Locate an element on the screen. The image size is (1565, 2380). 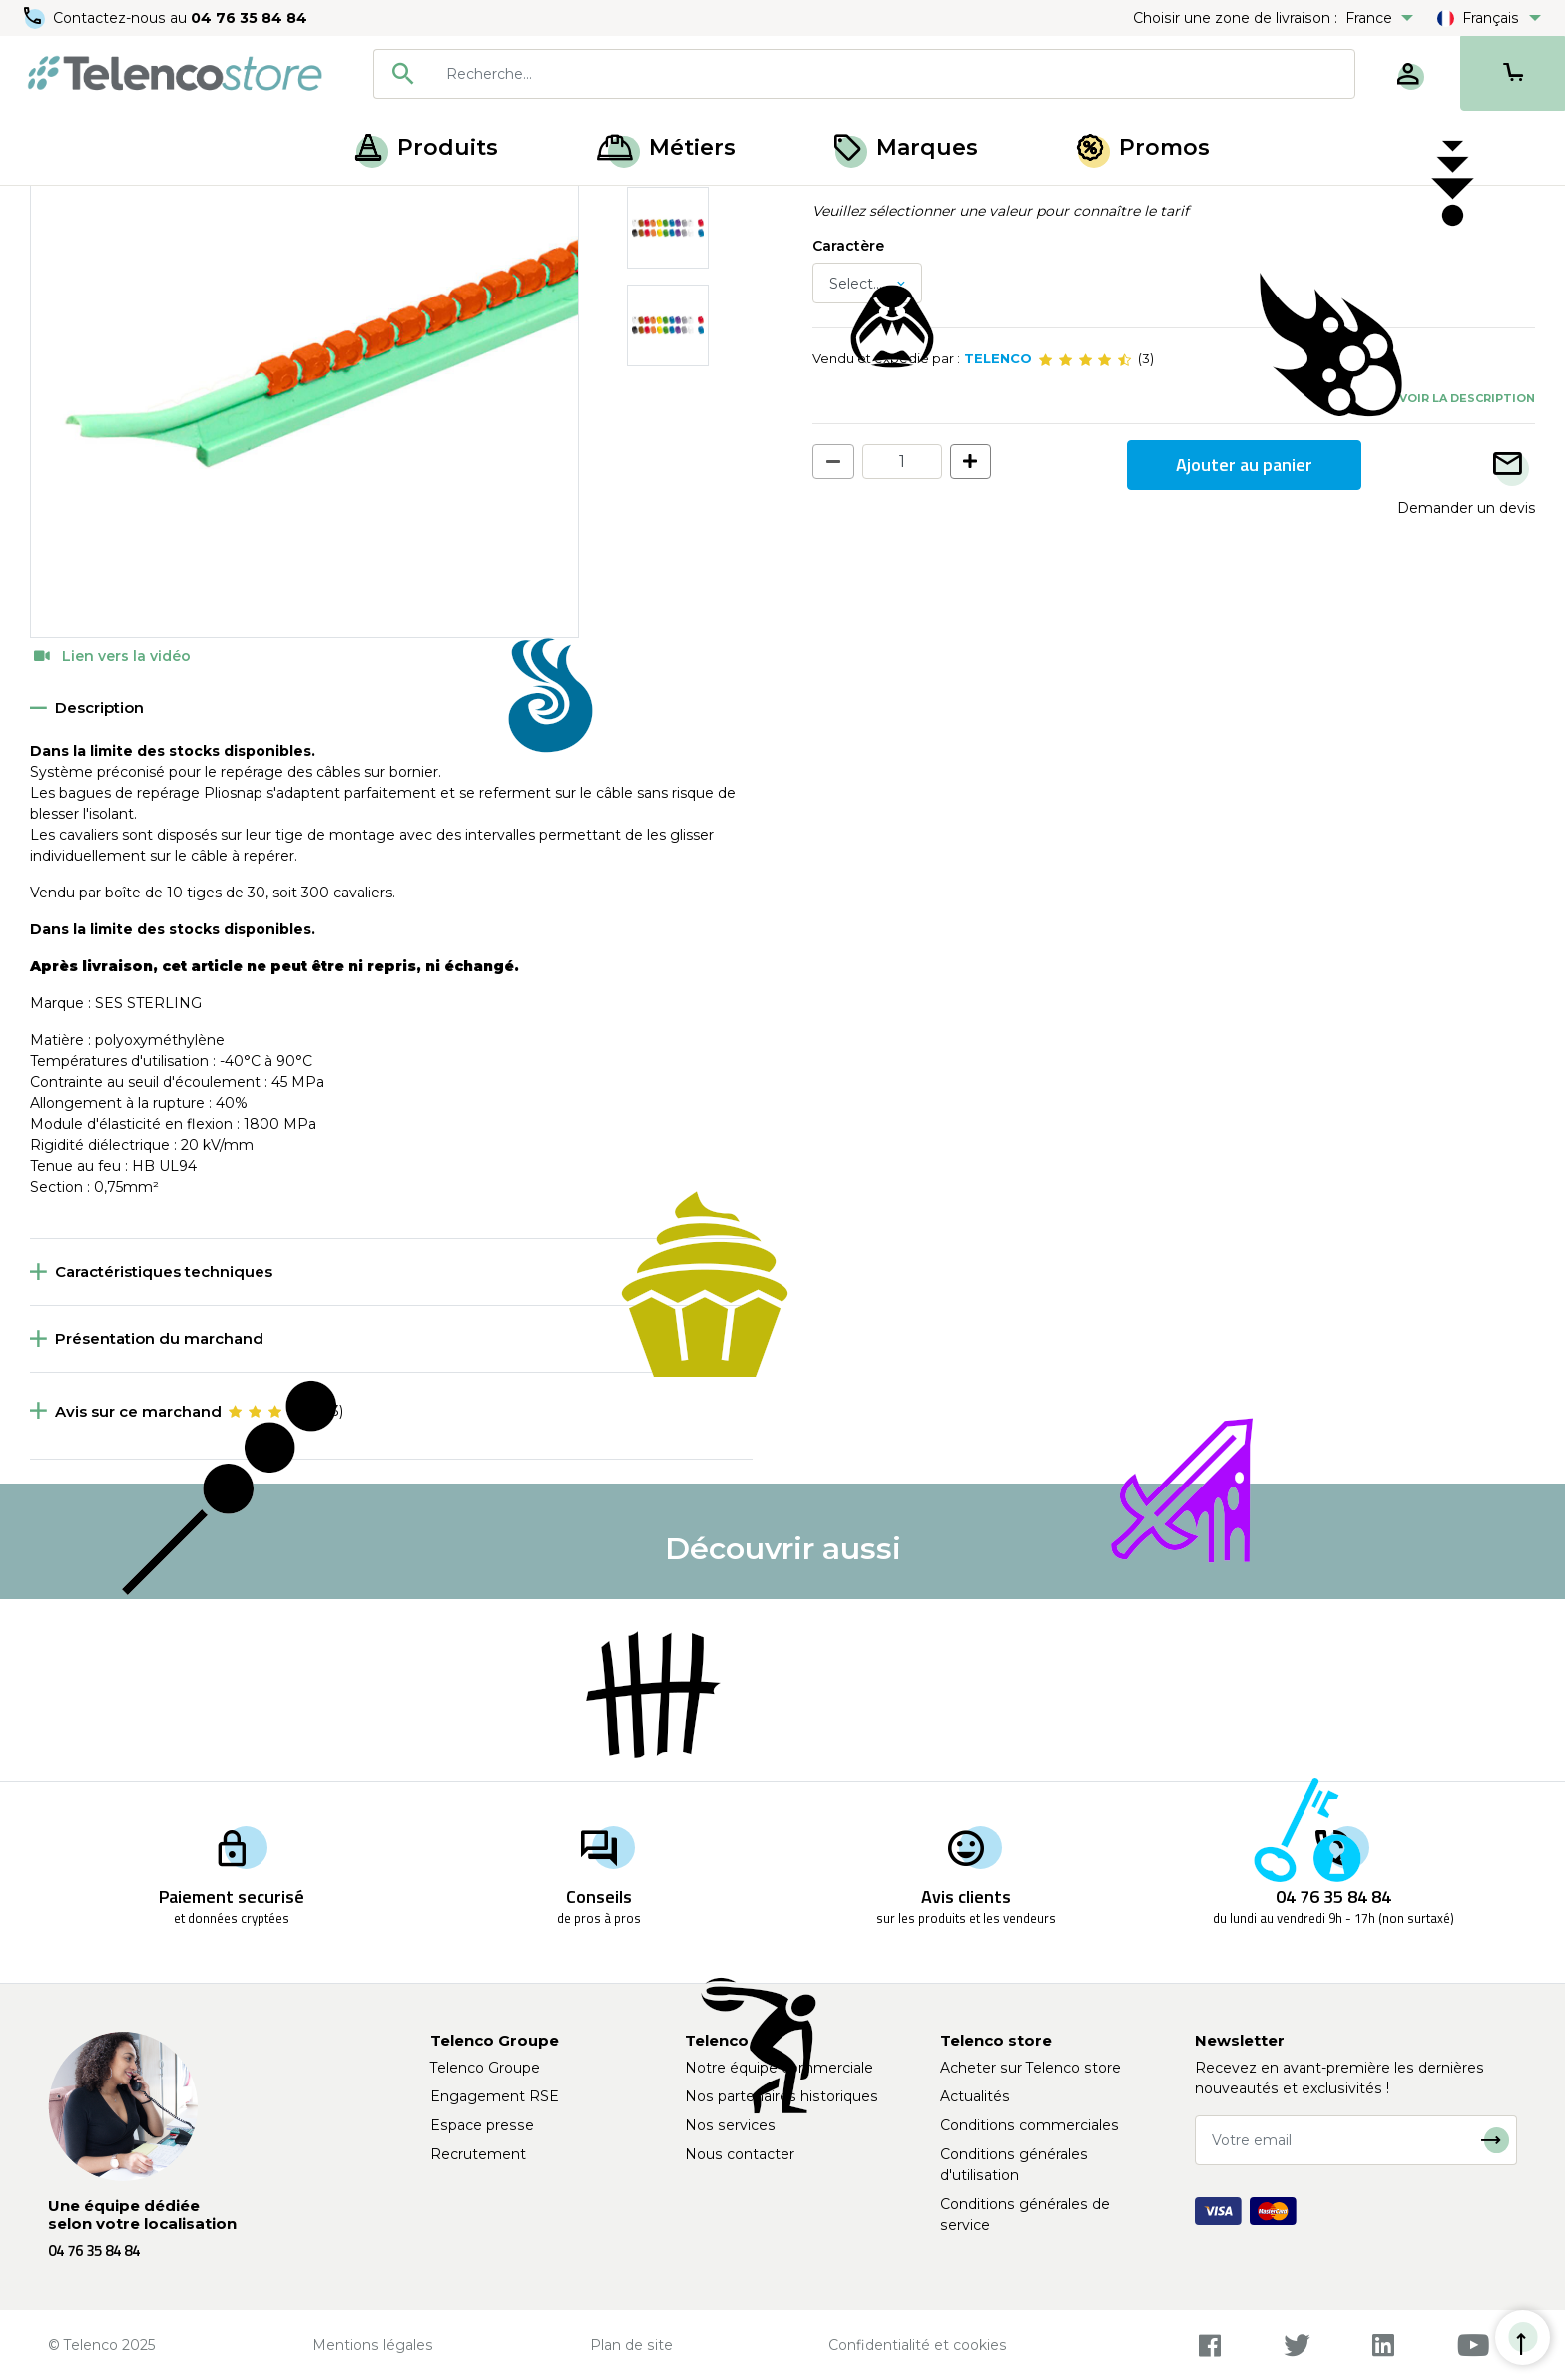
activate fire or burn effect in game is located at coordinates (1327, 342).